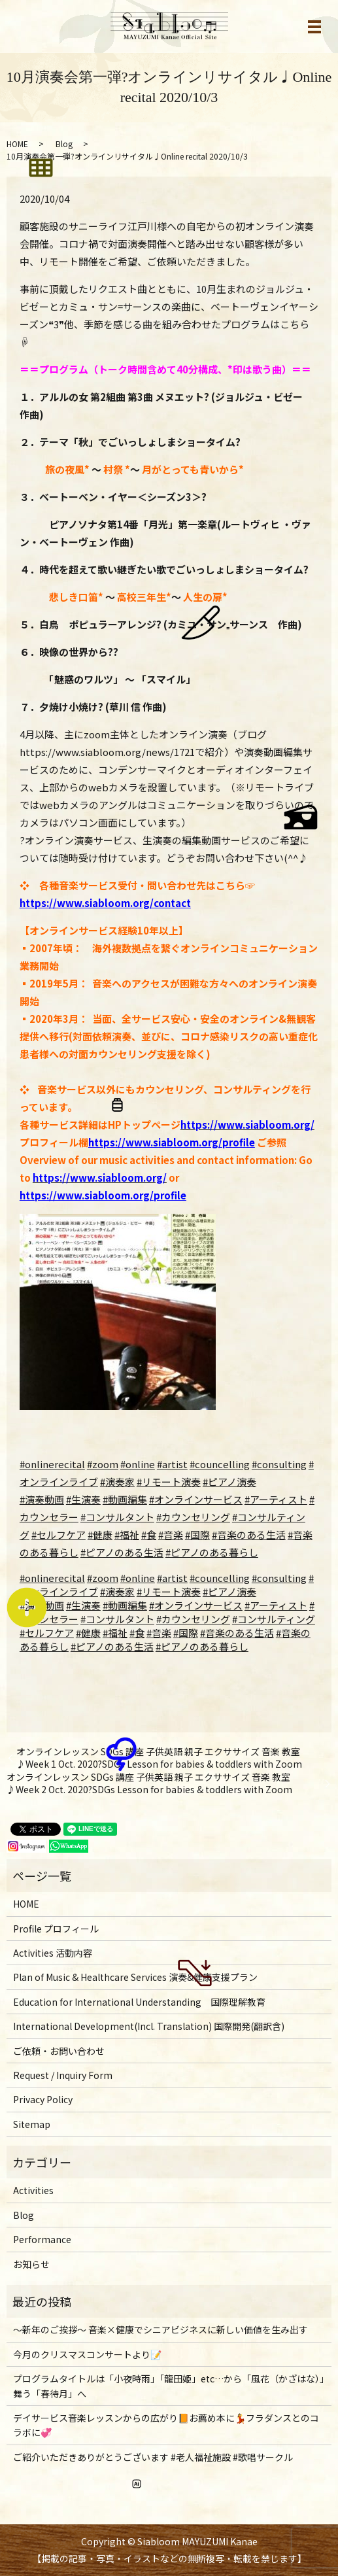 The width and height of the screenshot is (338, 2576). What do you see at coordinates (201, 623) in the screenshot?
I see `access cutting or slicing tools` at bounding box center [201, 623].